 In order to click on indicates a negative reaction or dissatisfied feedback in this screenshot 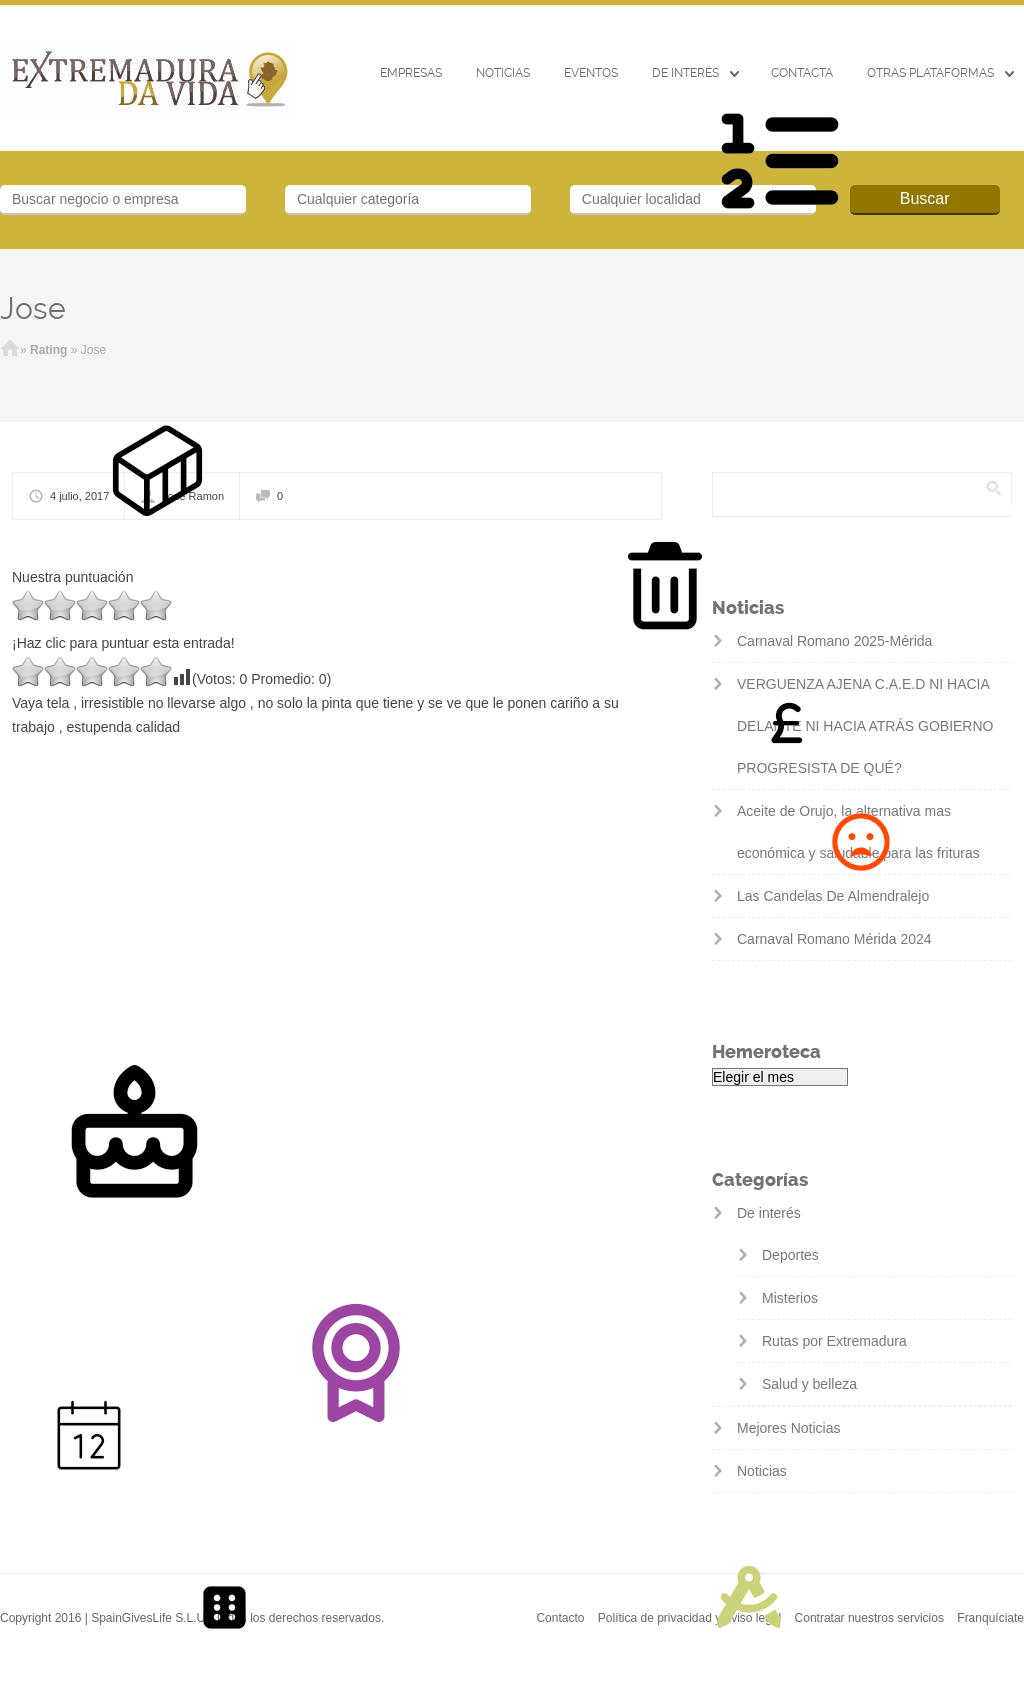, I will do `click(861, 842)`.